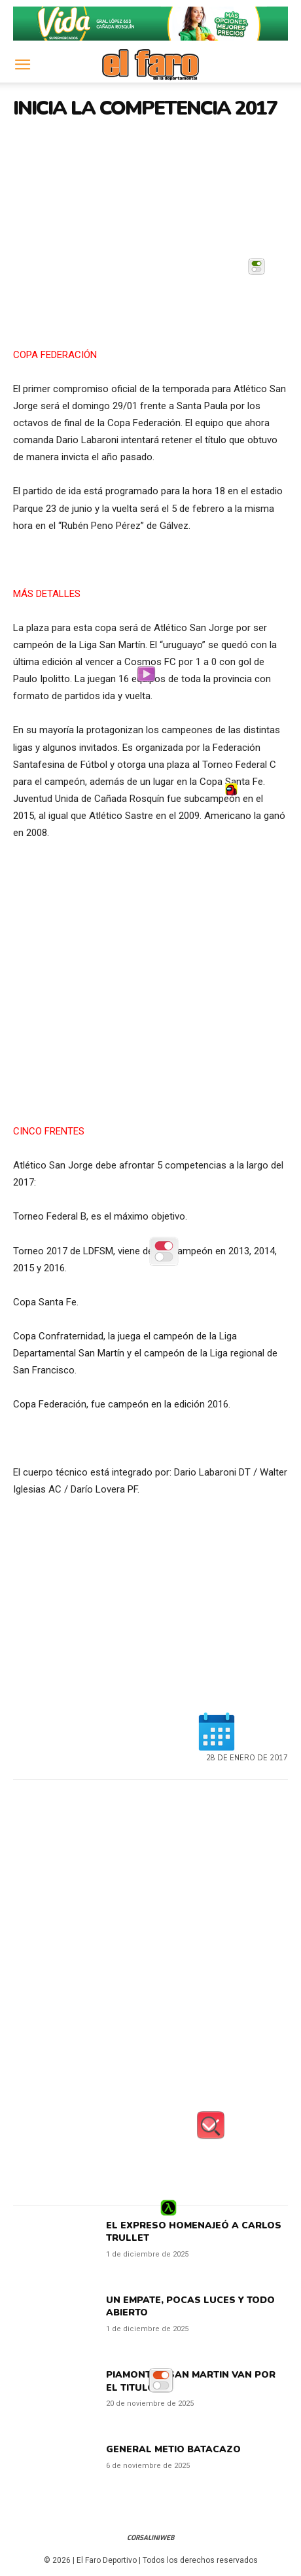 The width and height of the screenshot is (301, 2576). What do you see at coordinates (217, 1733) in the screenshot?
I see `open the calendar app` at bounding box center [217, 1733].